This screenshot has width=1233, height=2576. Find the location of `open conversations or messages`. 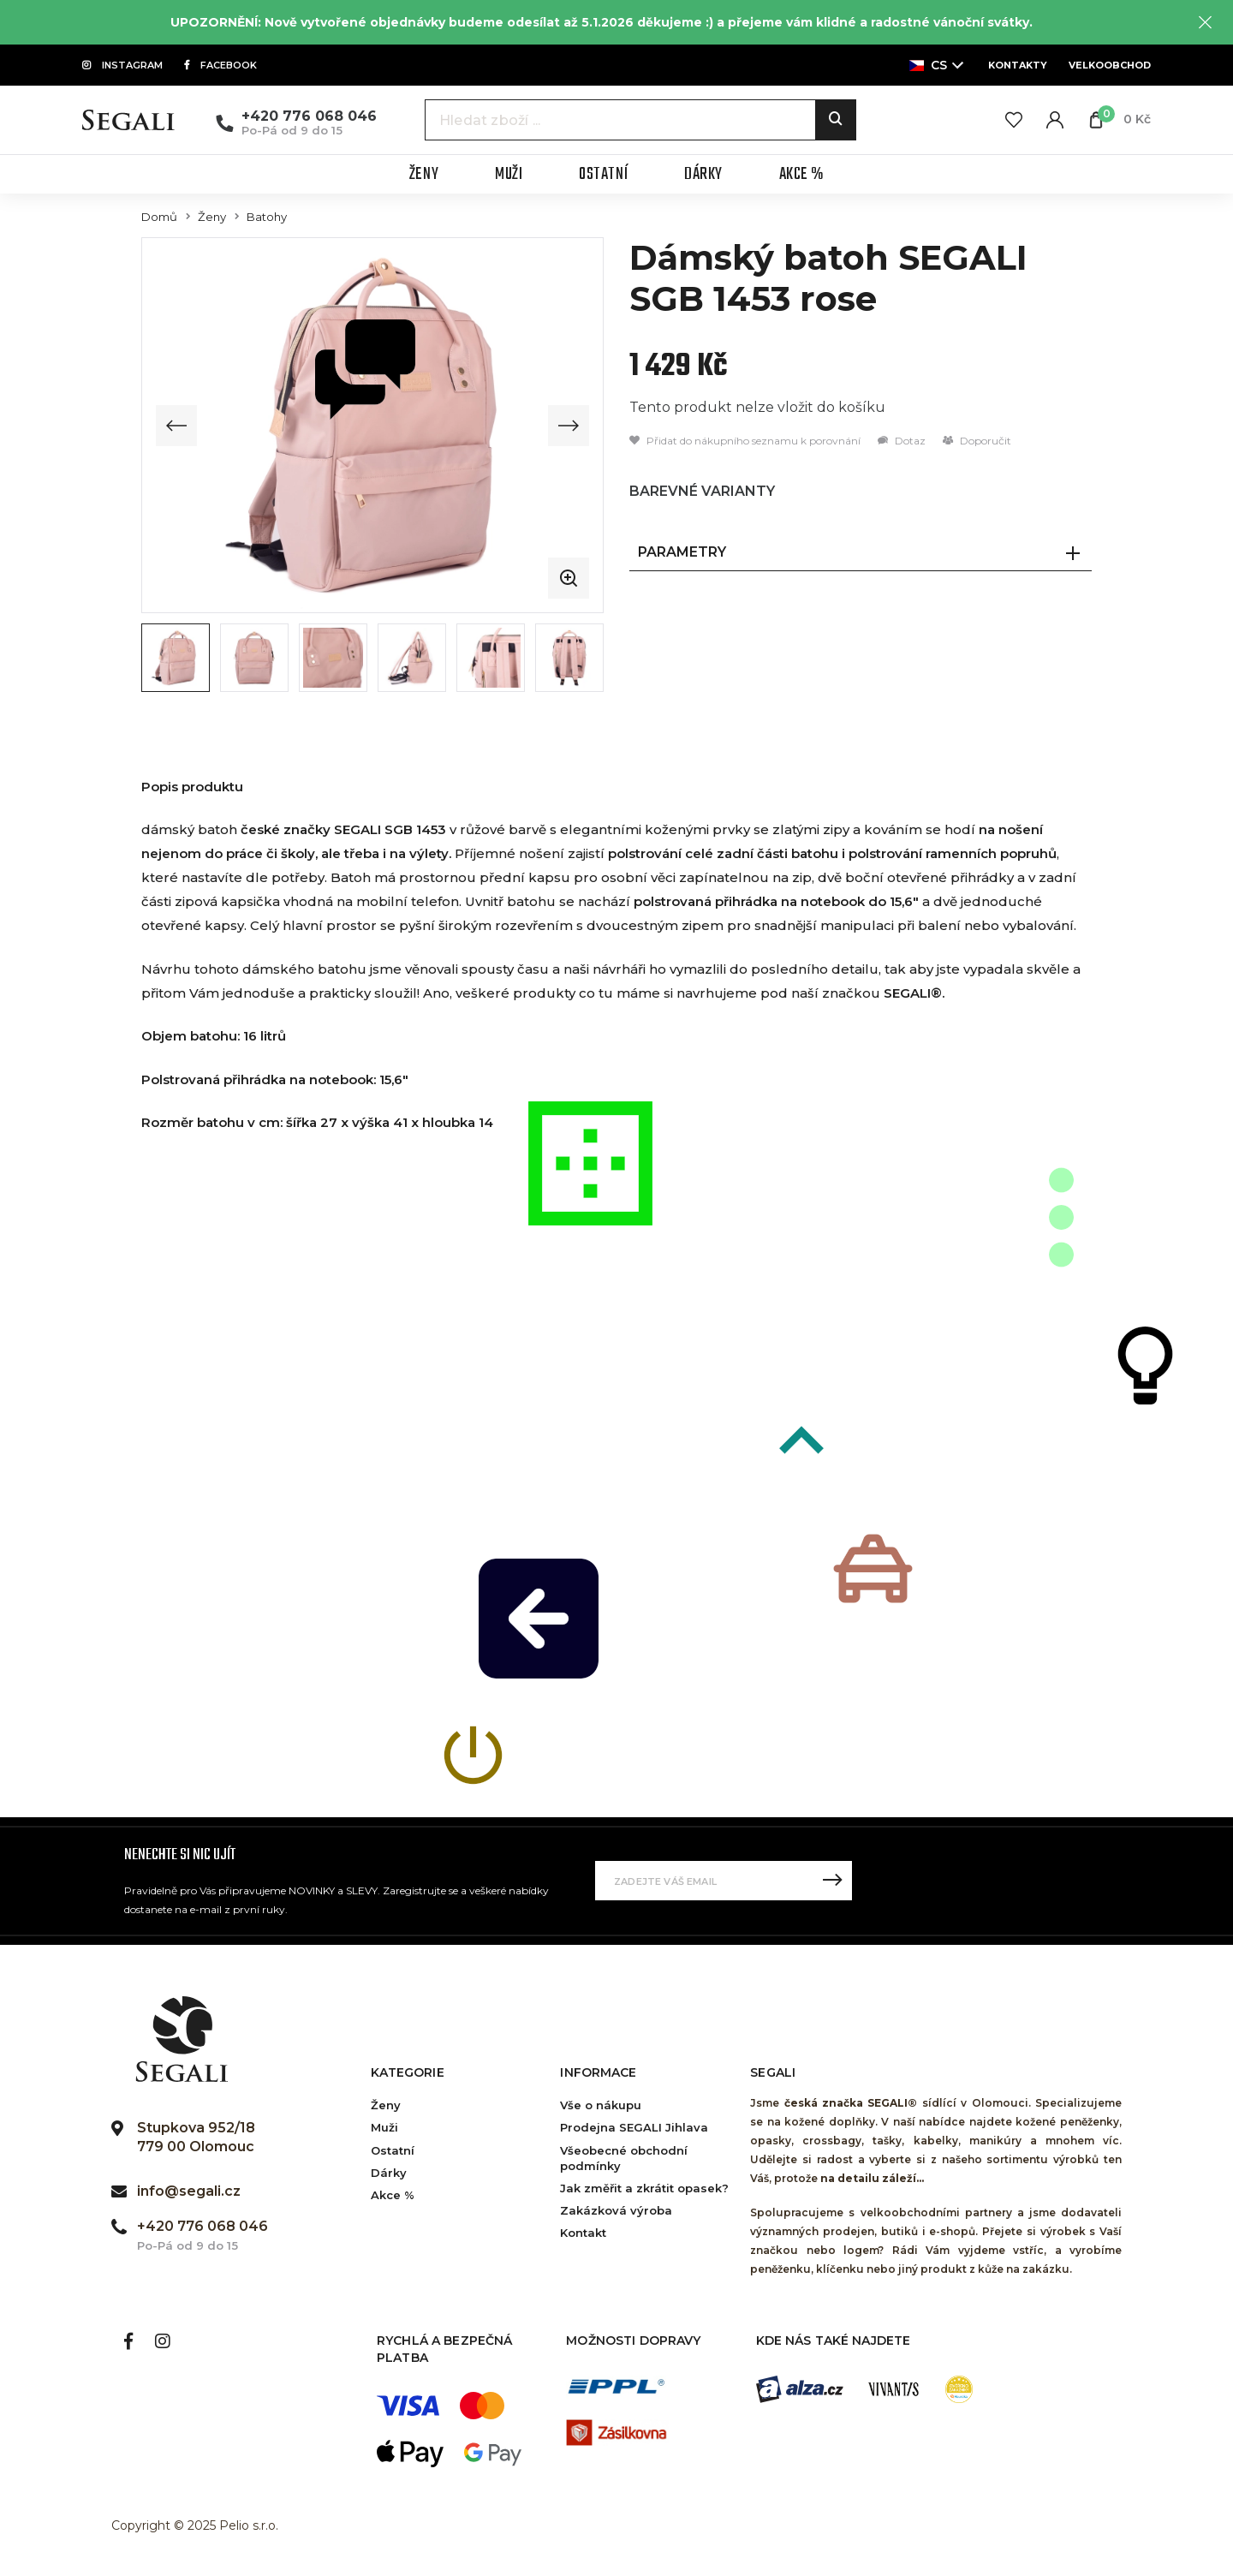

open conversations or messages is located at coordinates (365, 369).